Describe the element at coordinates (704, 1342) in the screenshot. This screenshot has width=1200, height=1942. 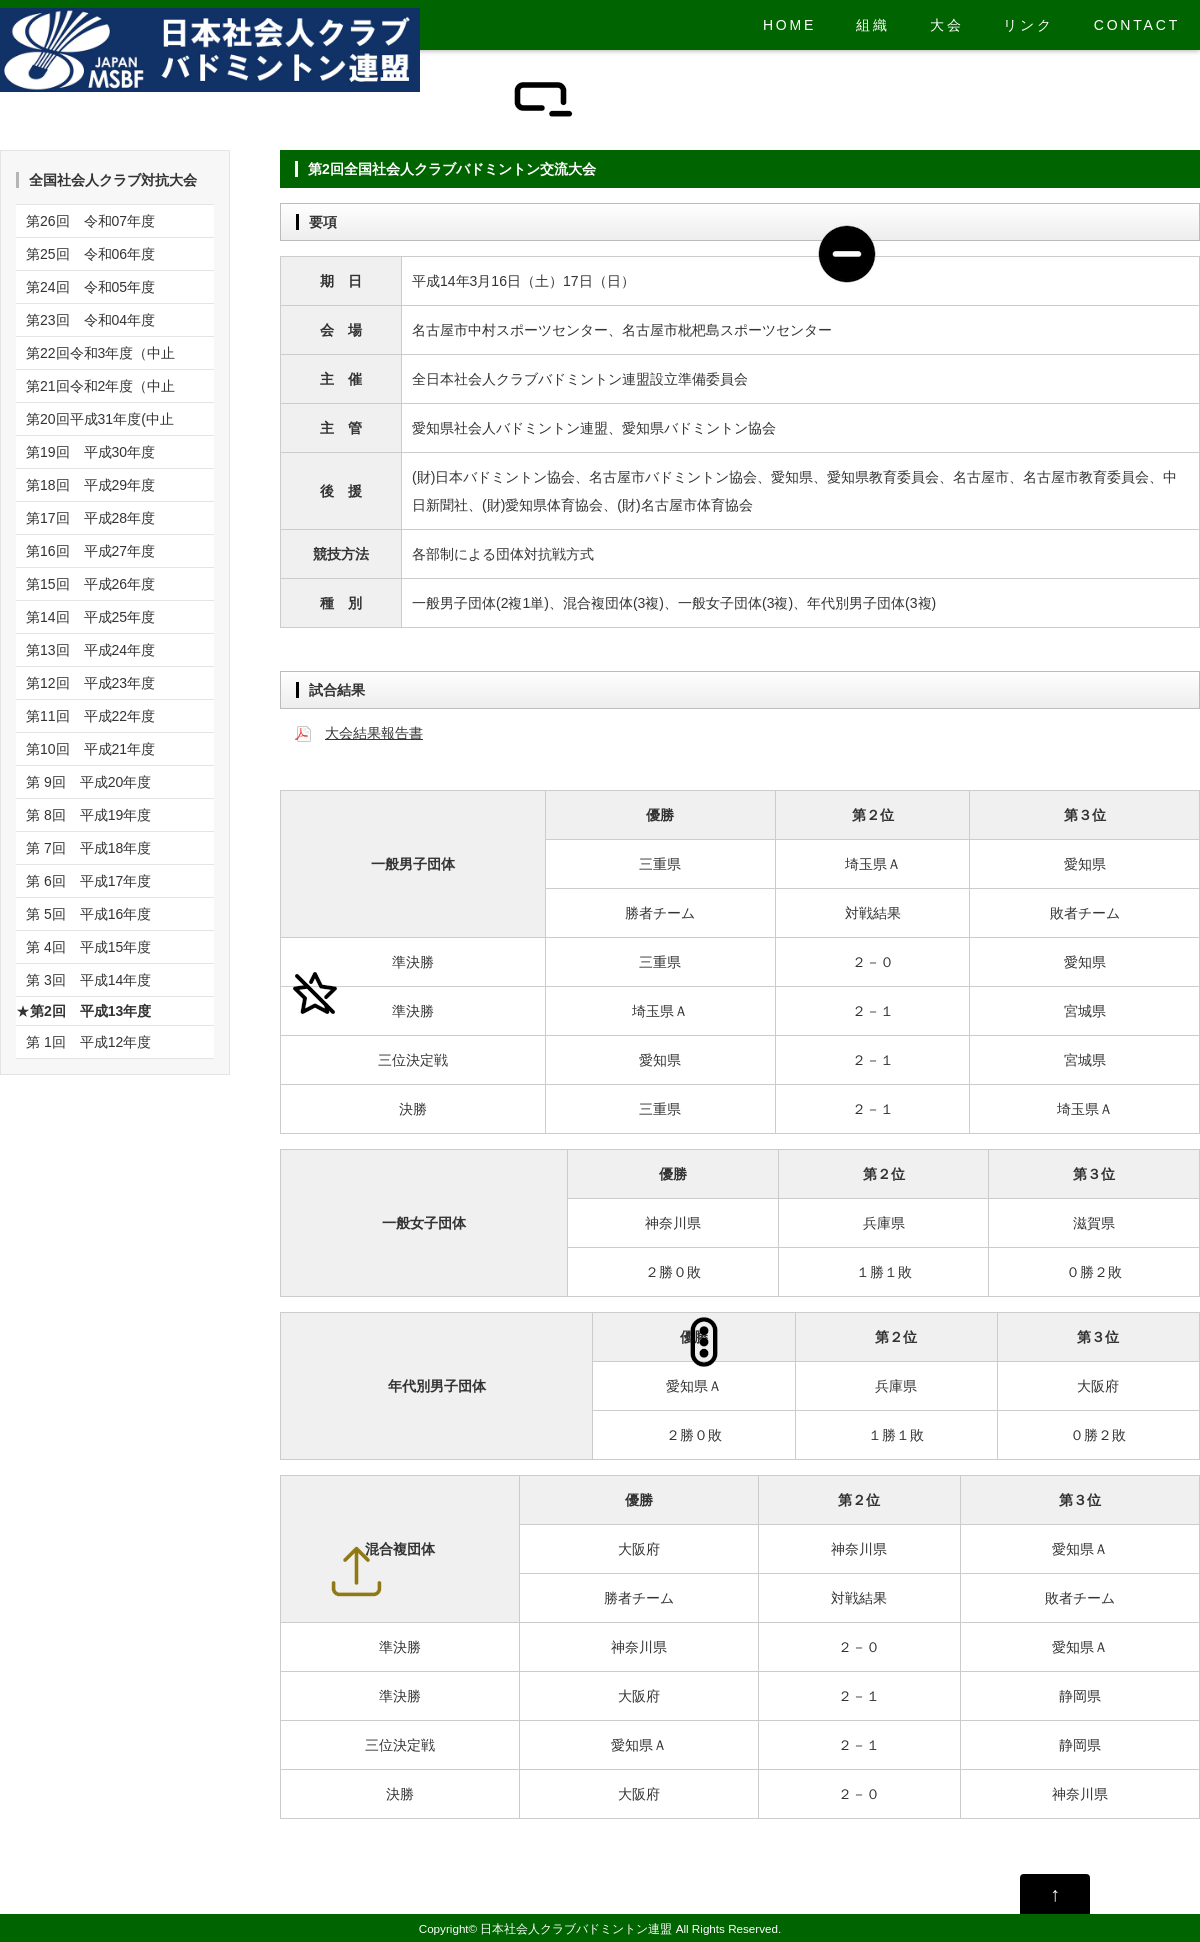
I see `traffic light indicator or status signal` at that location.